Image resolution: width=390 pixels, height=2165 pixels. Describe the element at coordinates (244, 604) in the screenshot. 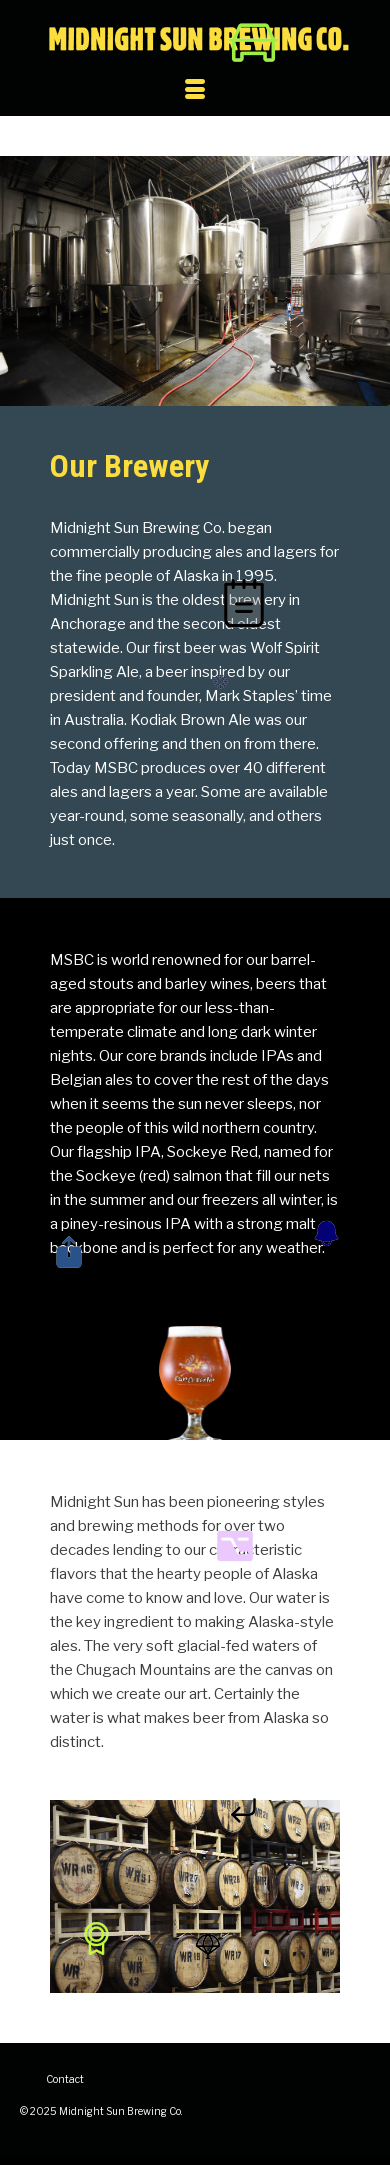

I see `open notepad or notes app` at that location.